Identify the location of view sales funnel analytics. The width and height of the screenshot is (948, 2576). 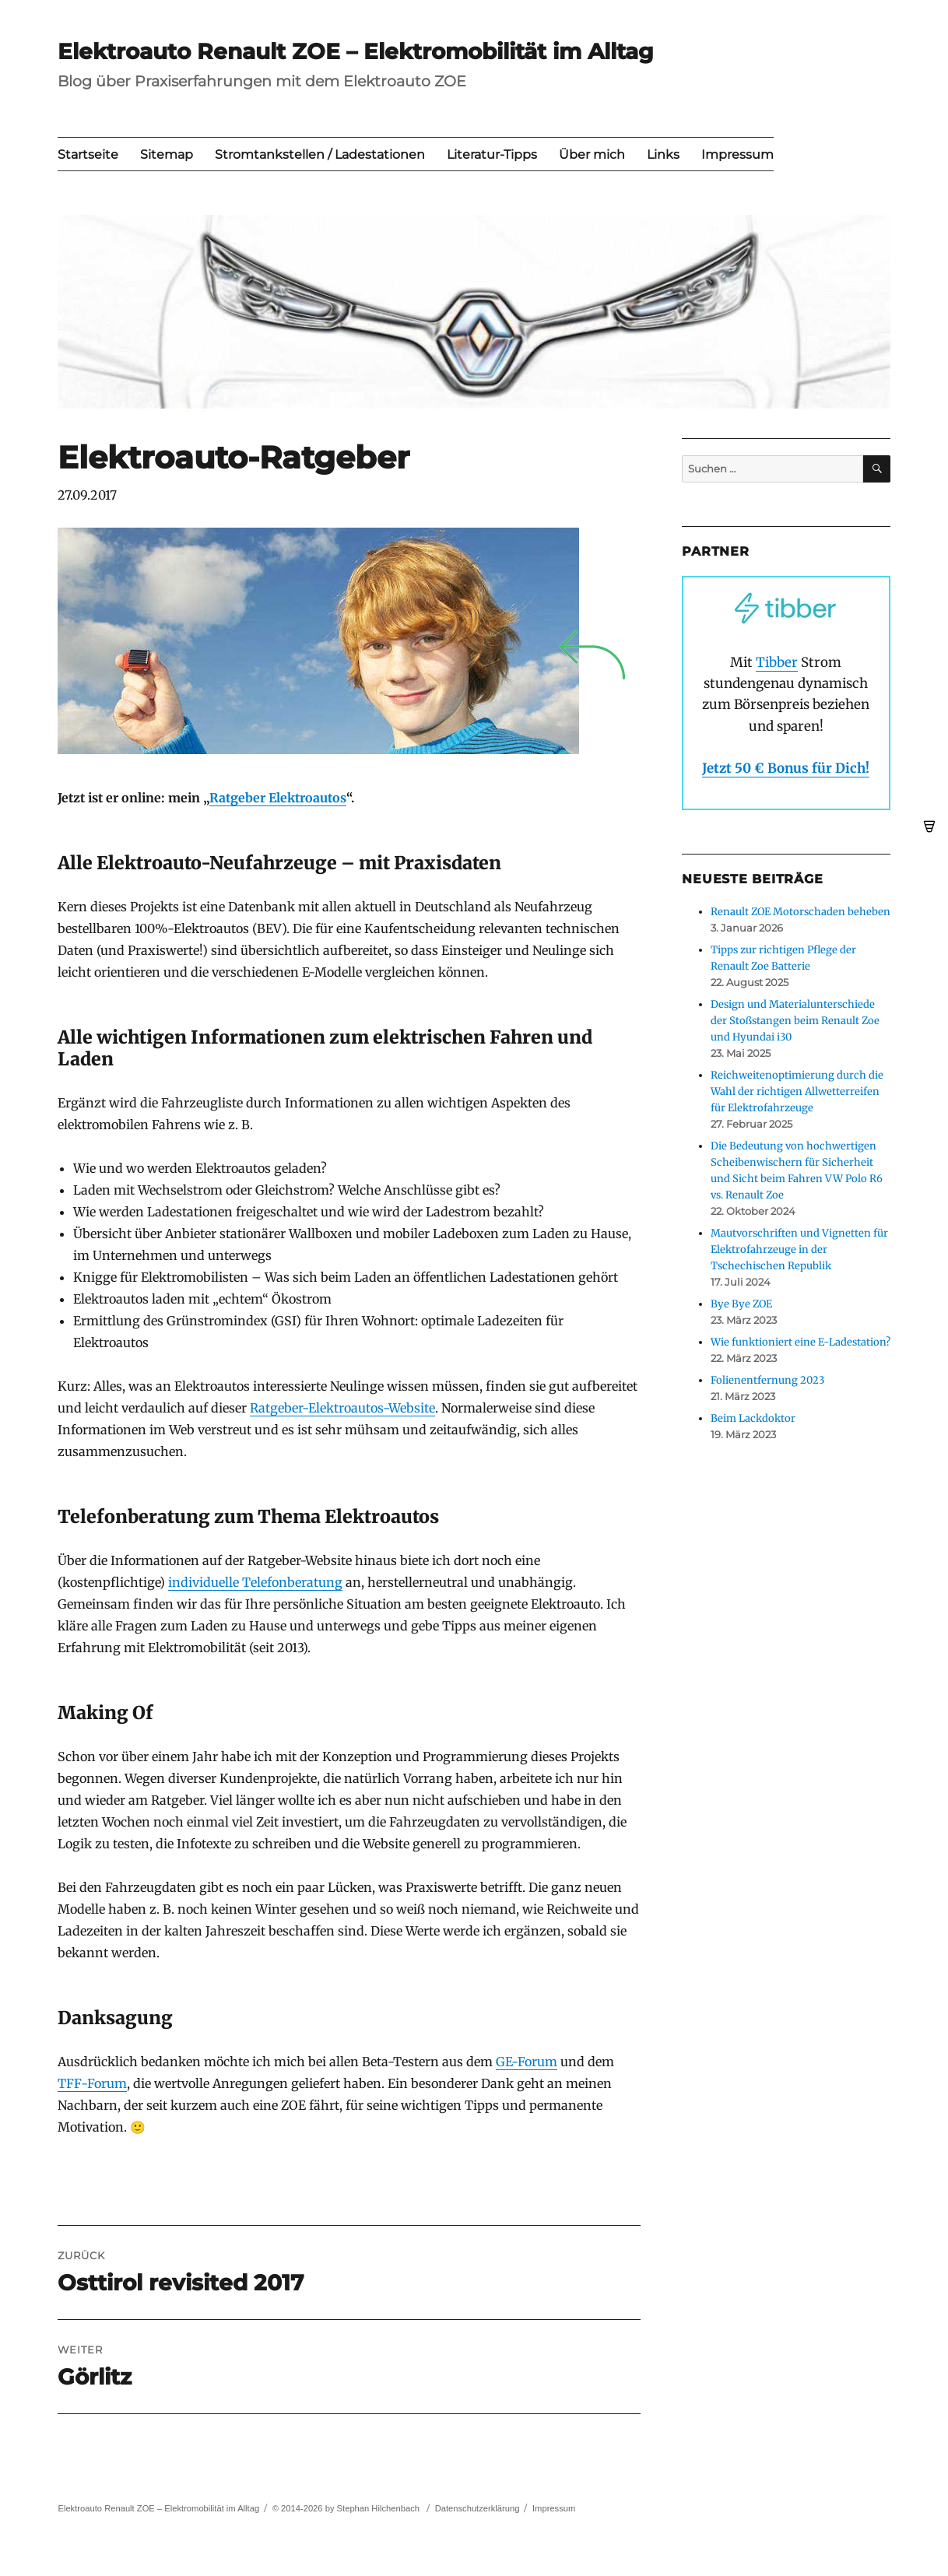
(929, 826).